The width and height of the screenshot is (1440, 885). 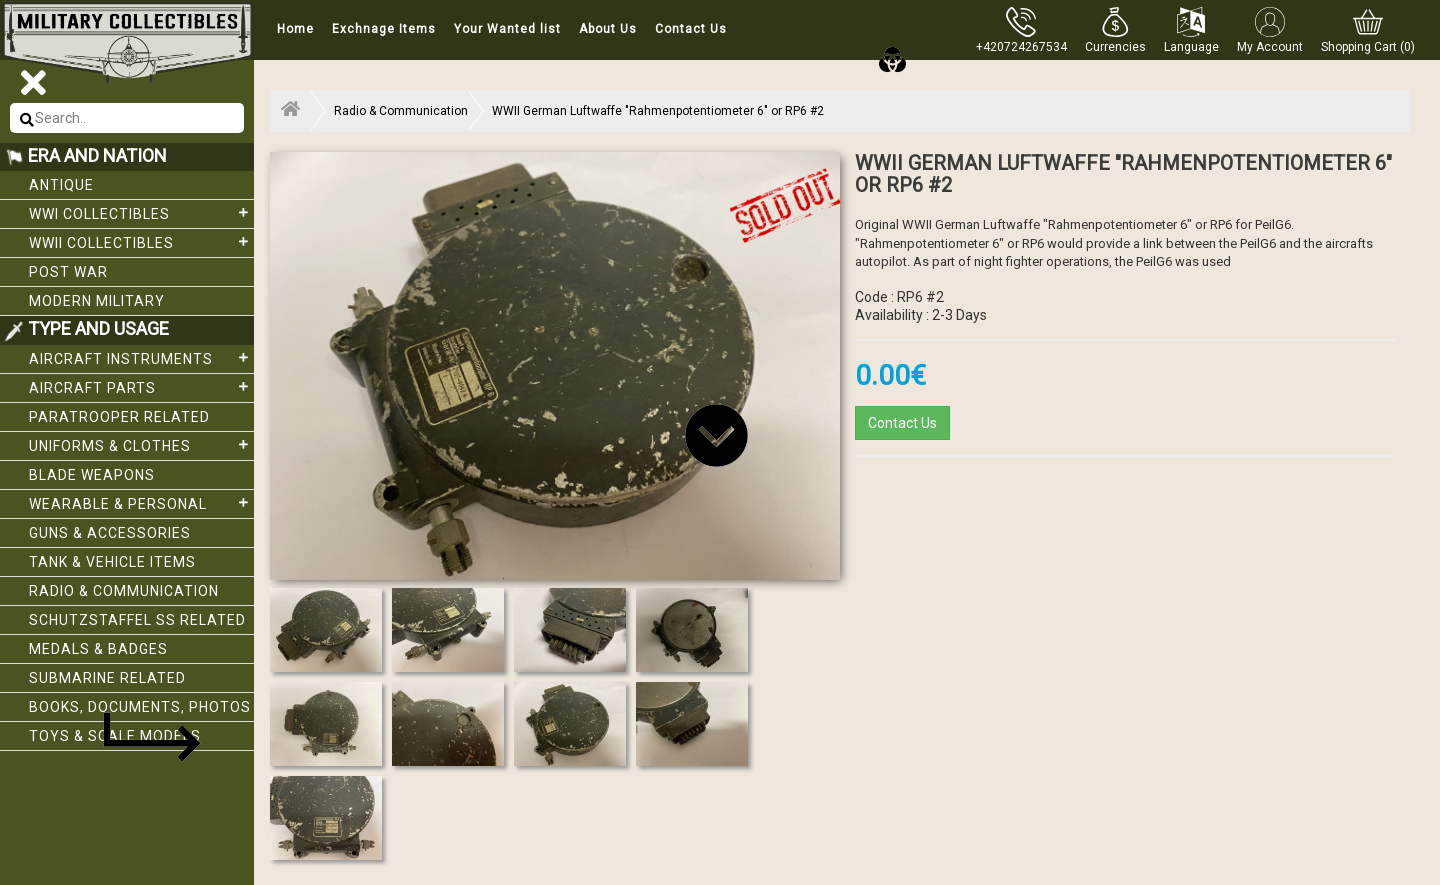 I want to click on expand to show more content, so click(x=716, y=435).